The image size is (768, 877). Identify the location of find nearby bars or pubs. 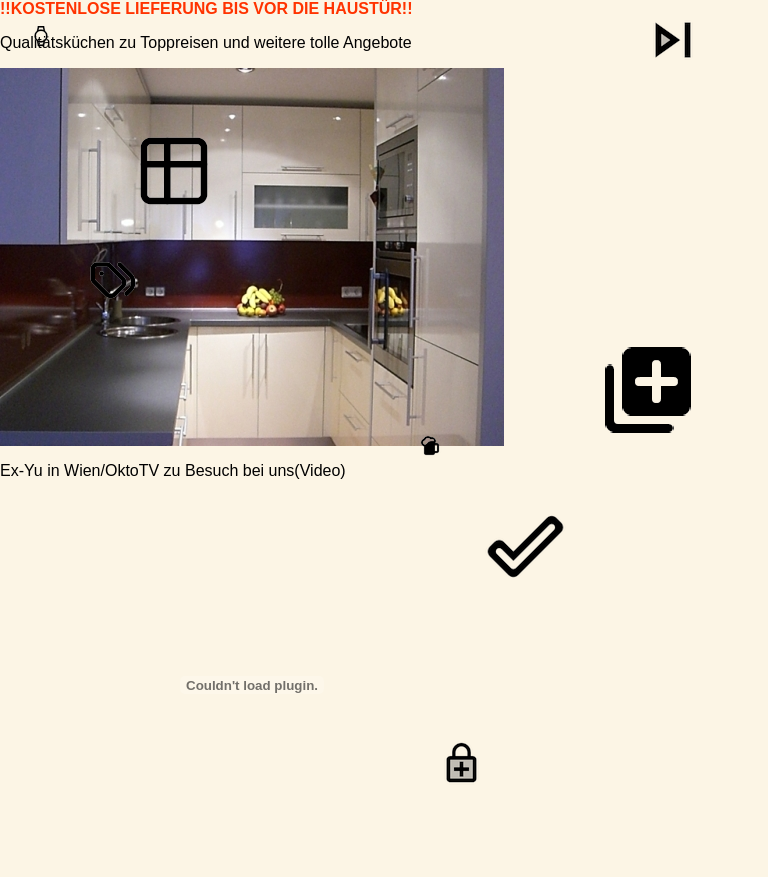
(430, 446).